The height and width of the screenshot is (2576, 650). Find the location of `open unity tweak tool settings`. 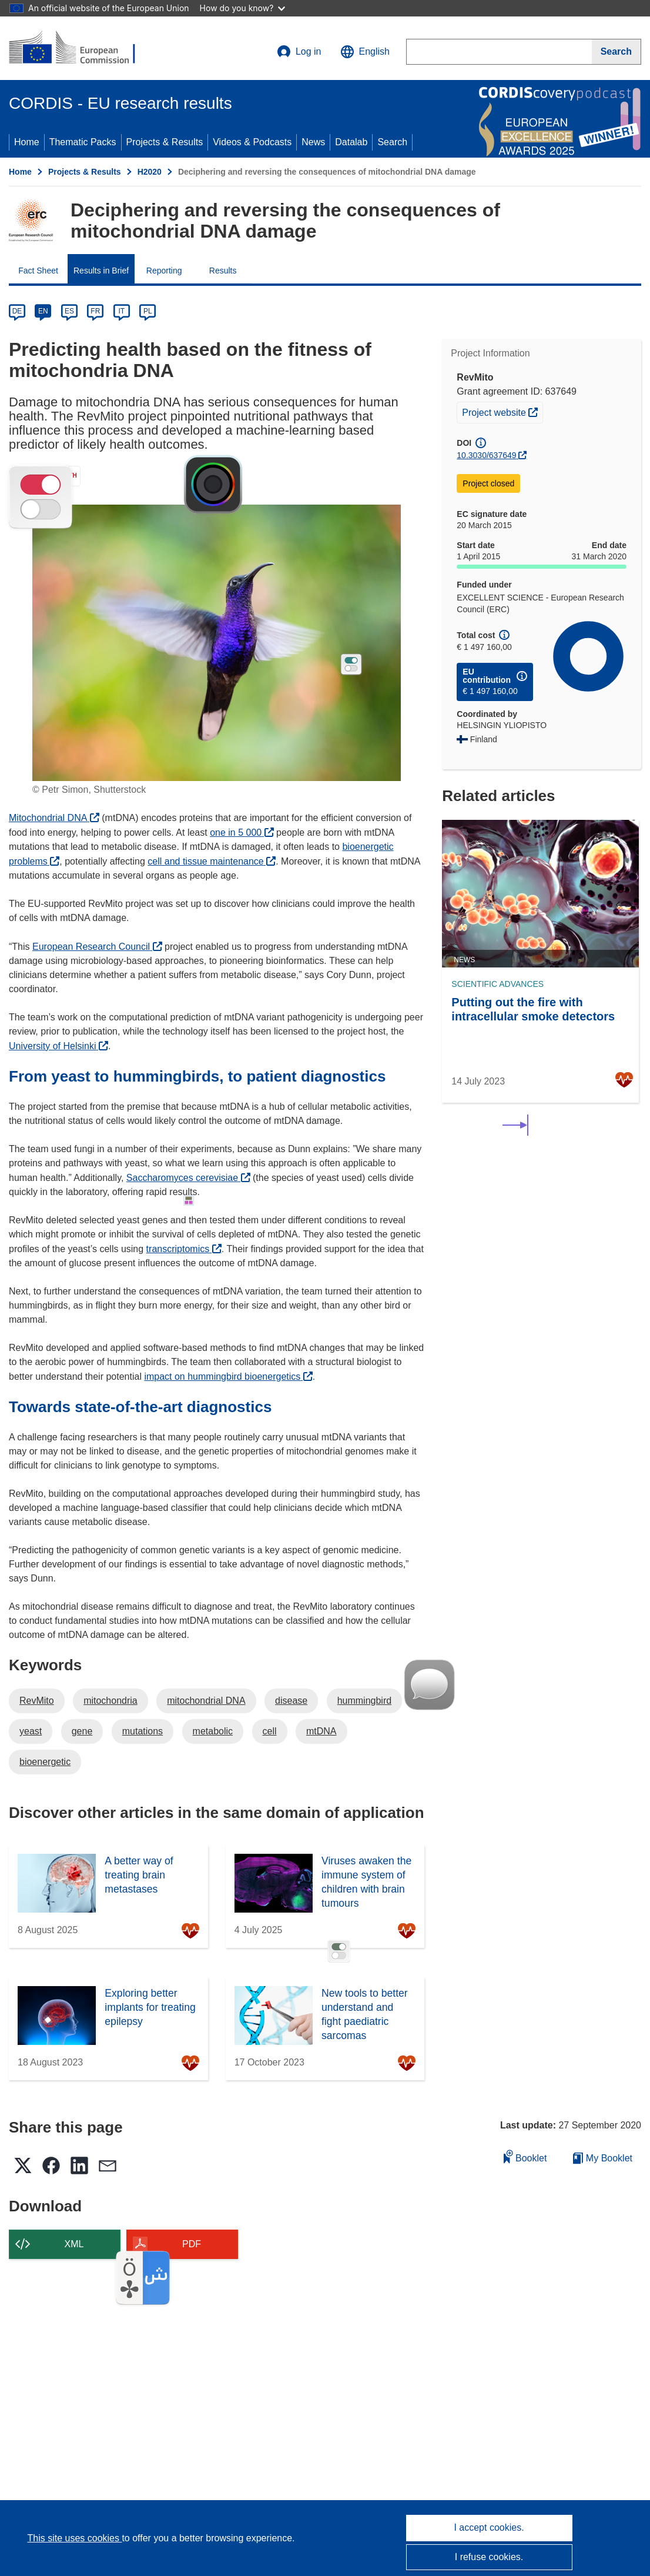

open unity tweak tool settings is located at coordinates (41, 497).